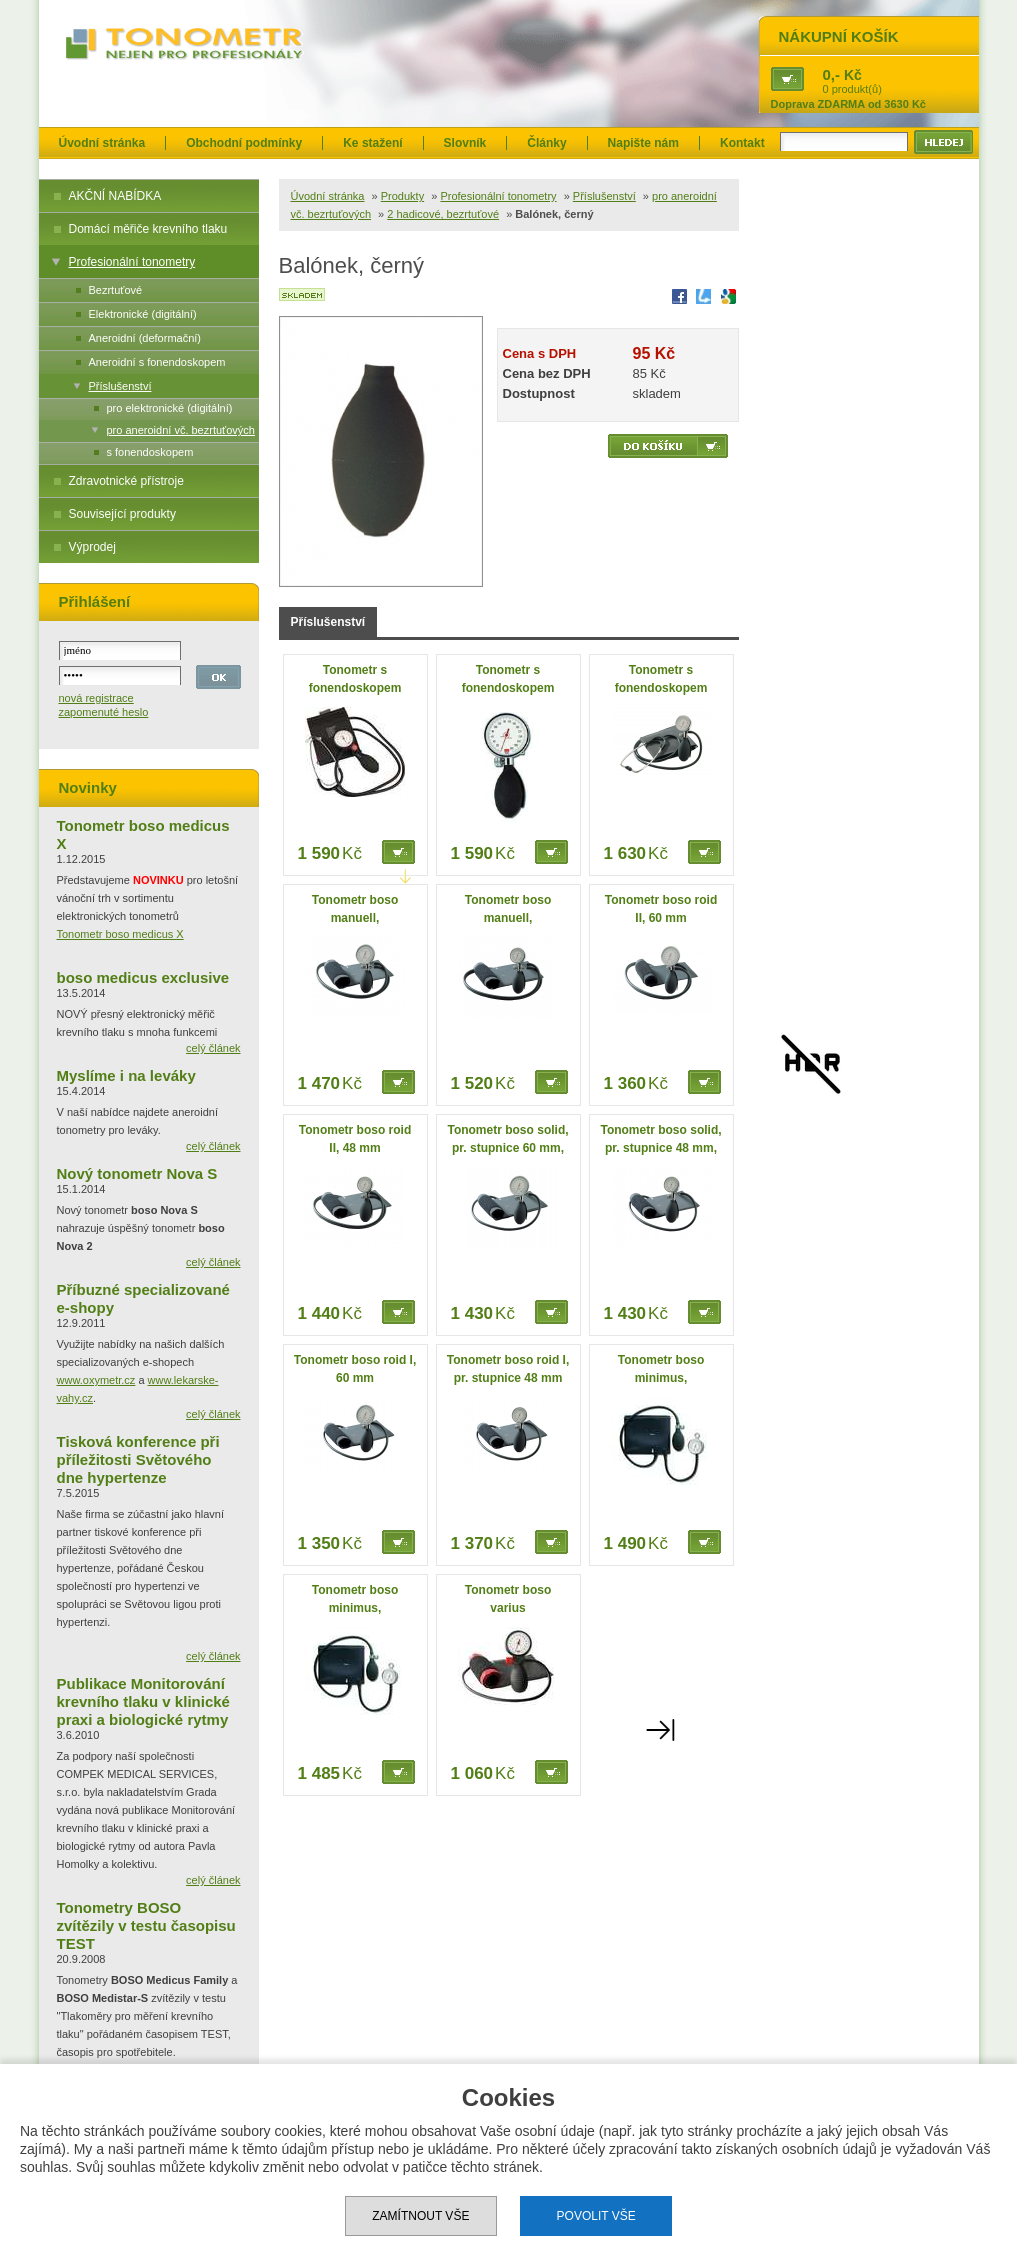 The height and width of the screenshot is (2256, 1017). Describe the element at coordinates (405, 876) in the screenshot. I see `scroll down or view more content` at that location.